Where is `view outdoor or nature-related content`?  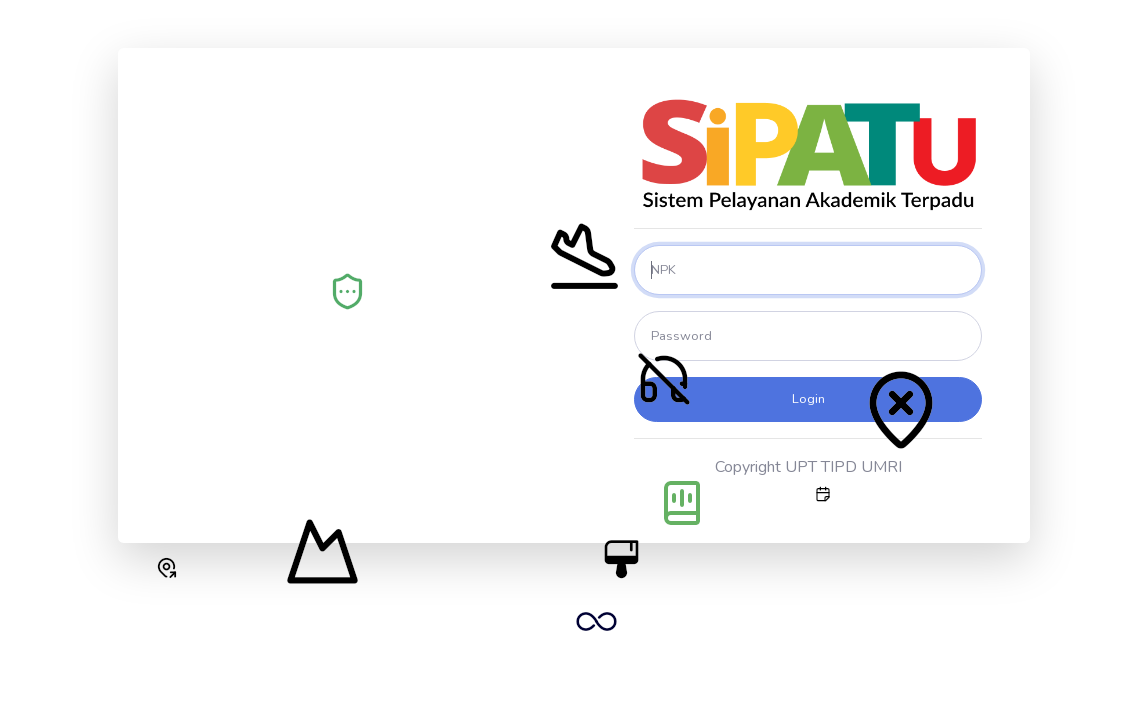 view outdoor or nature-related content is located at coordinates (322, 551).